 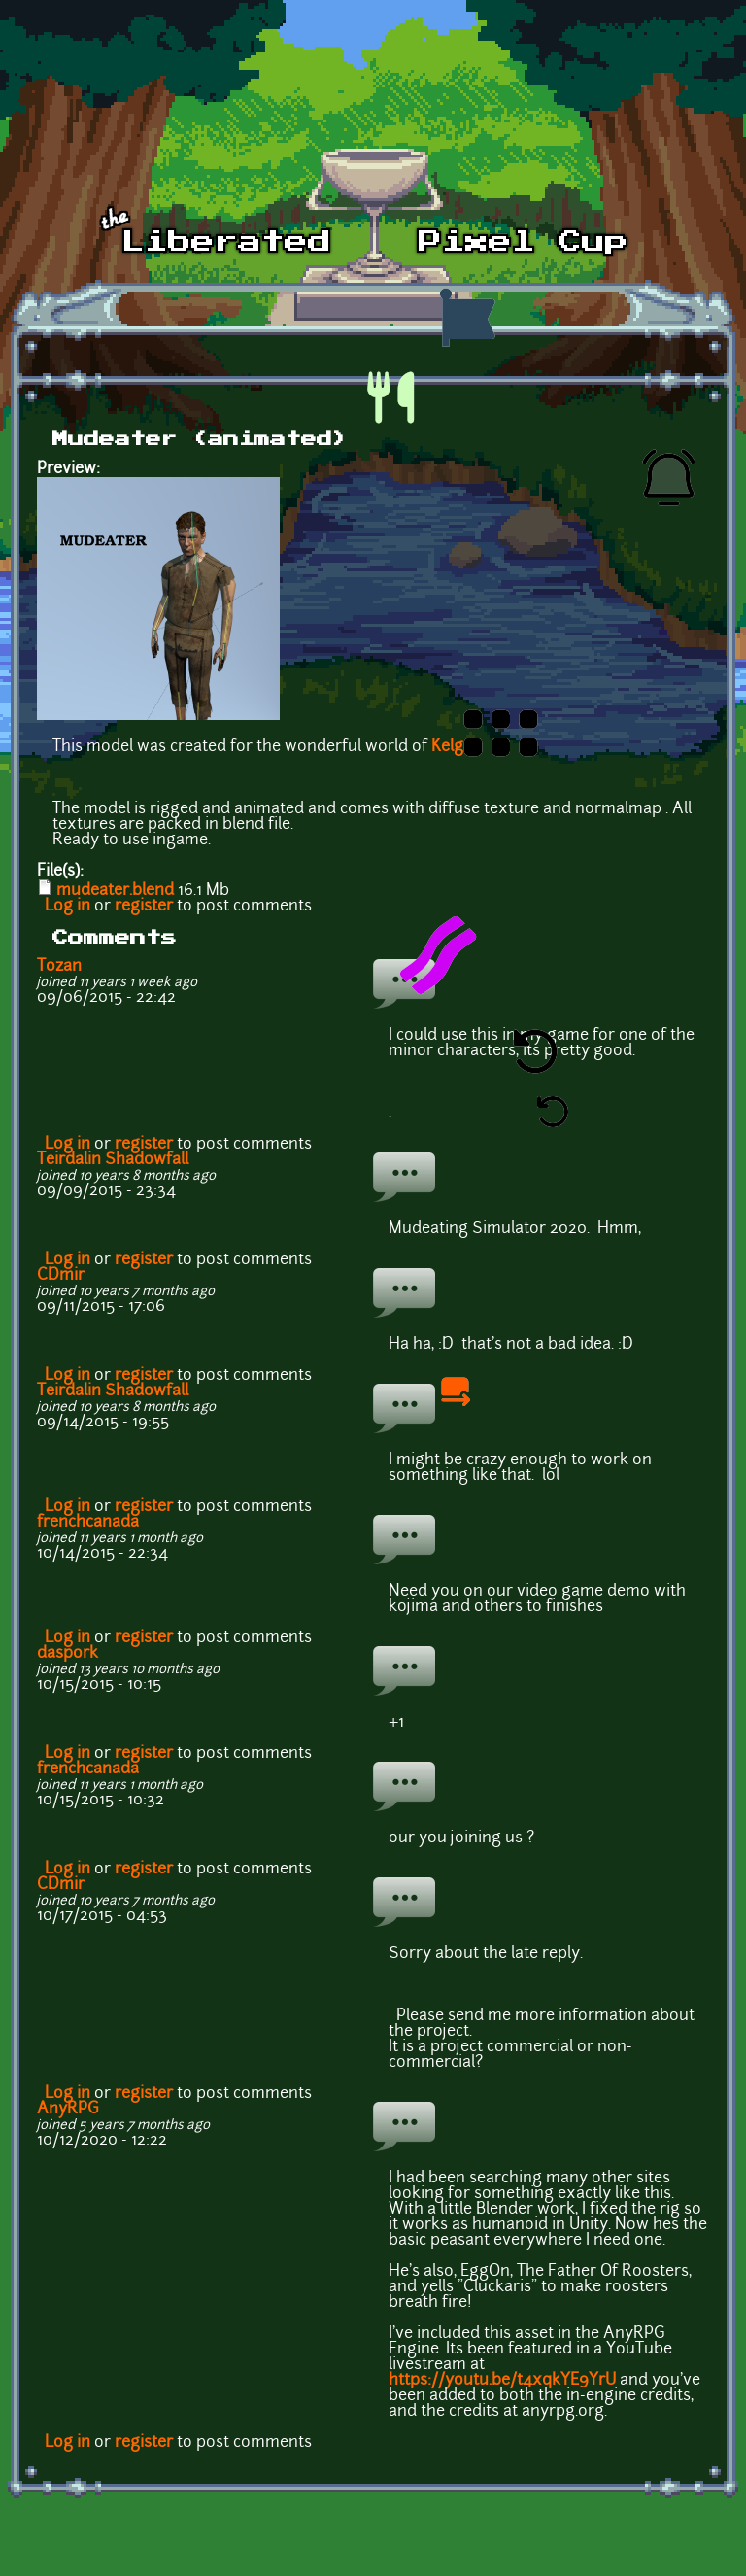 What do you see at coordinates (467, 317) in the screenshot?
I see `flag or mark an item for review` at bounding box center [467, 317].